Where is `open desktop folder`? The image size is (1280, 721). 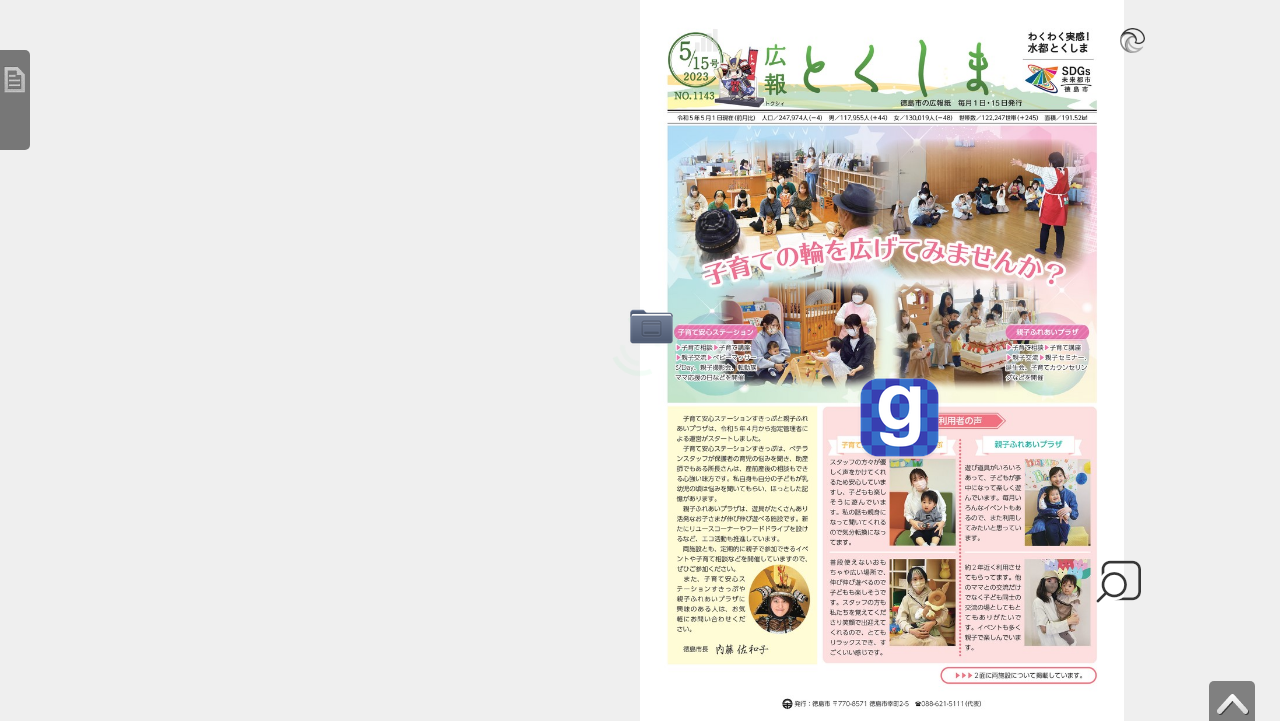 open desktop folder is located at coordinates (651, 326).